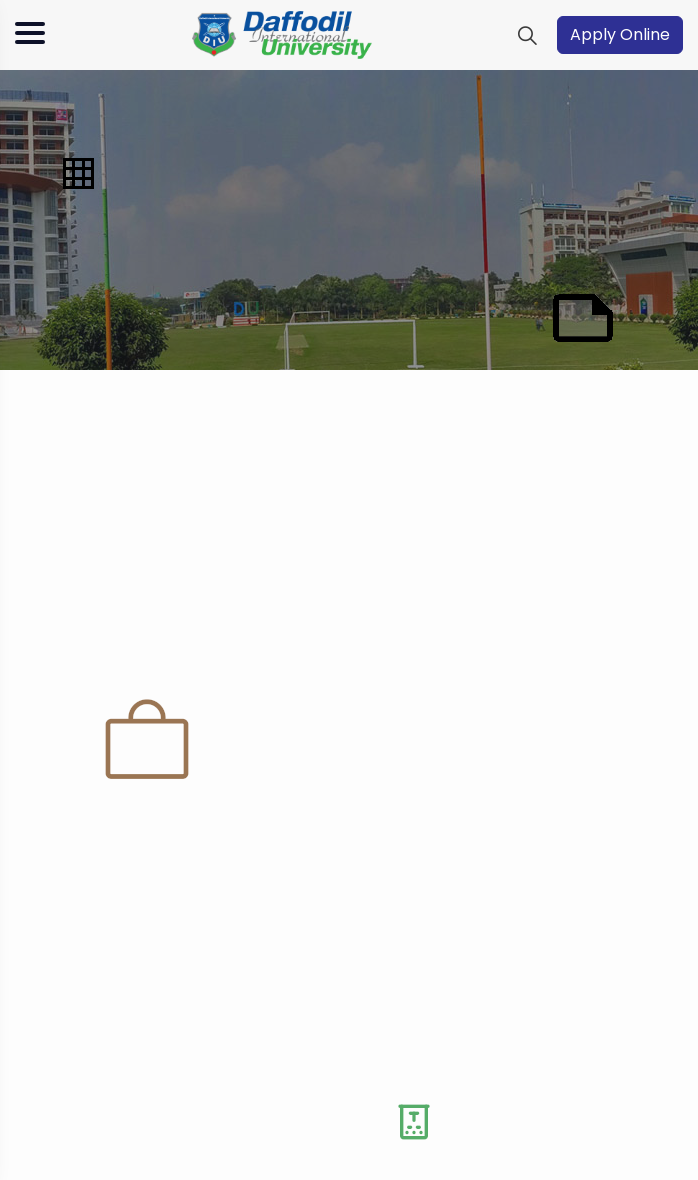 The image size is (698, 1180). I want to click on view your shopping bag, so click(147, 744).